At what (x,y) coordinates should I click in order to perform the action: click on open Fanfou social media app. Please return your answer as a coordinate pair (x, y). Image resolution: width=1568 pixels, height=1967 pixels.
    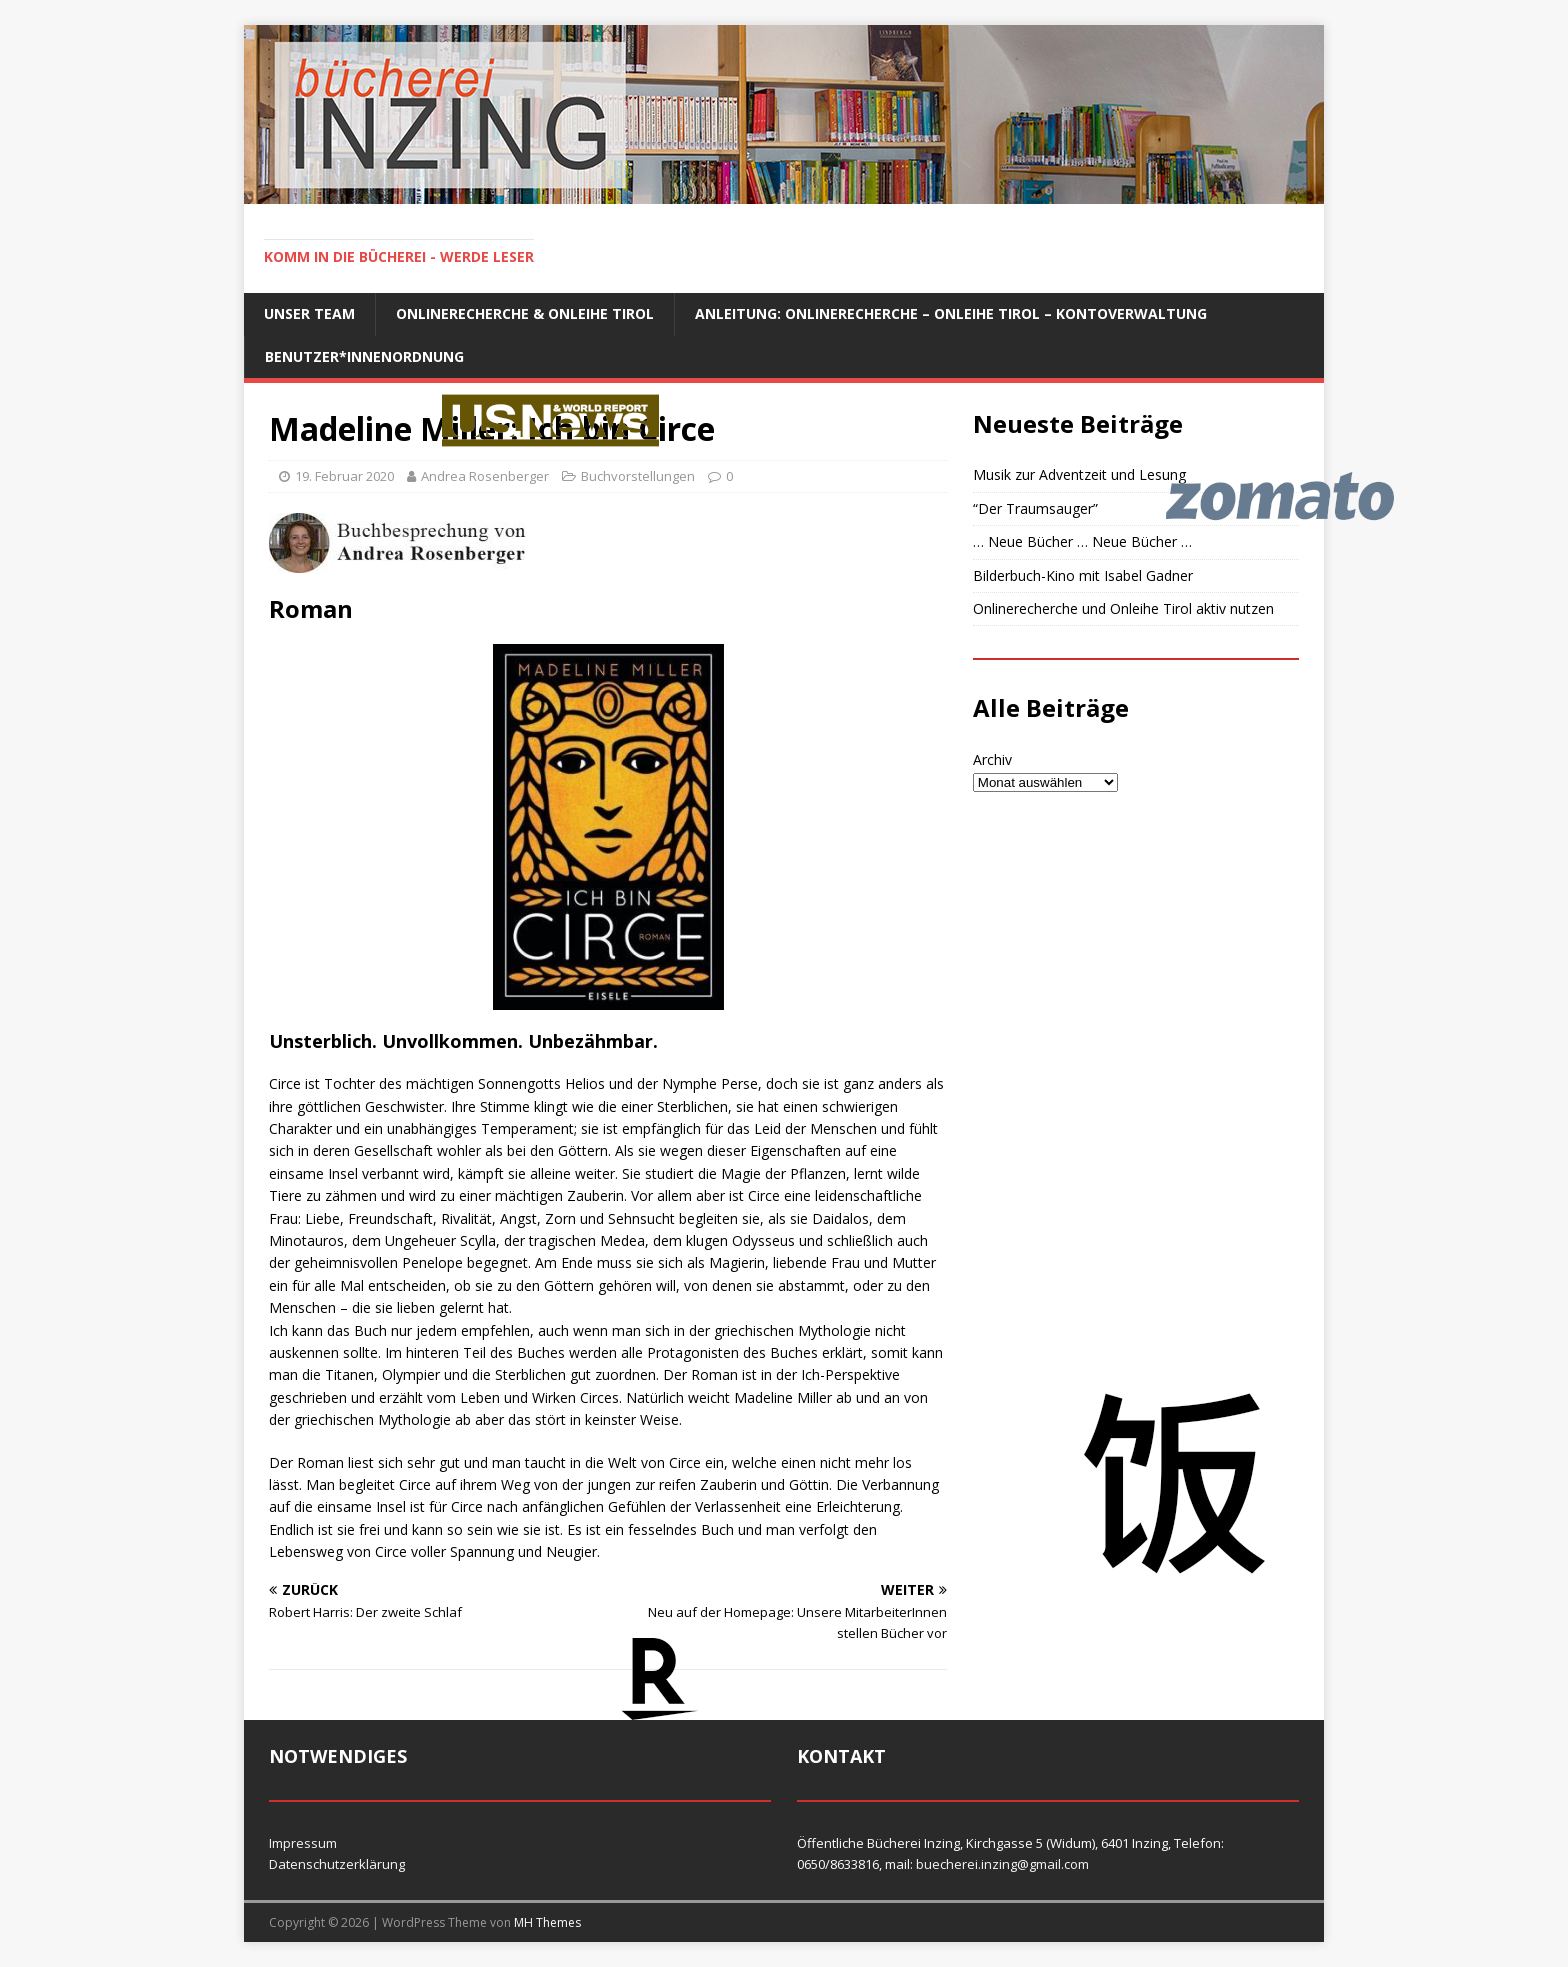
    Looking at the image, I should click on (1174, 1483).